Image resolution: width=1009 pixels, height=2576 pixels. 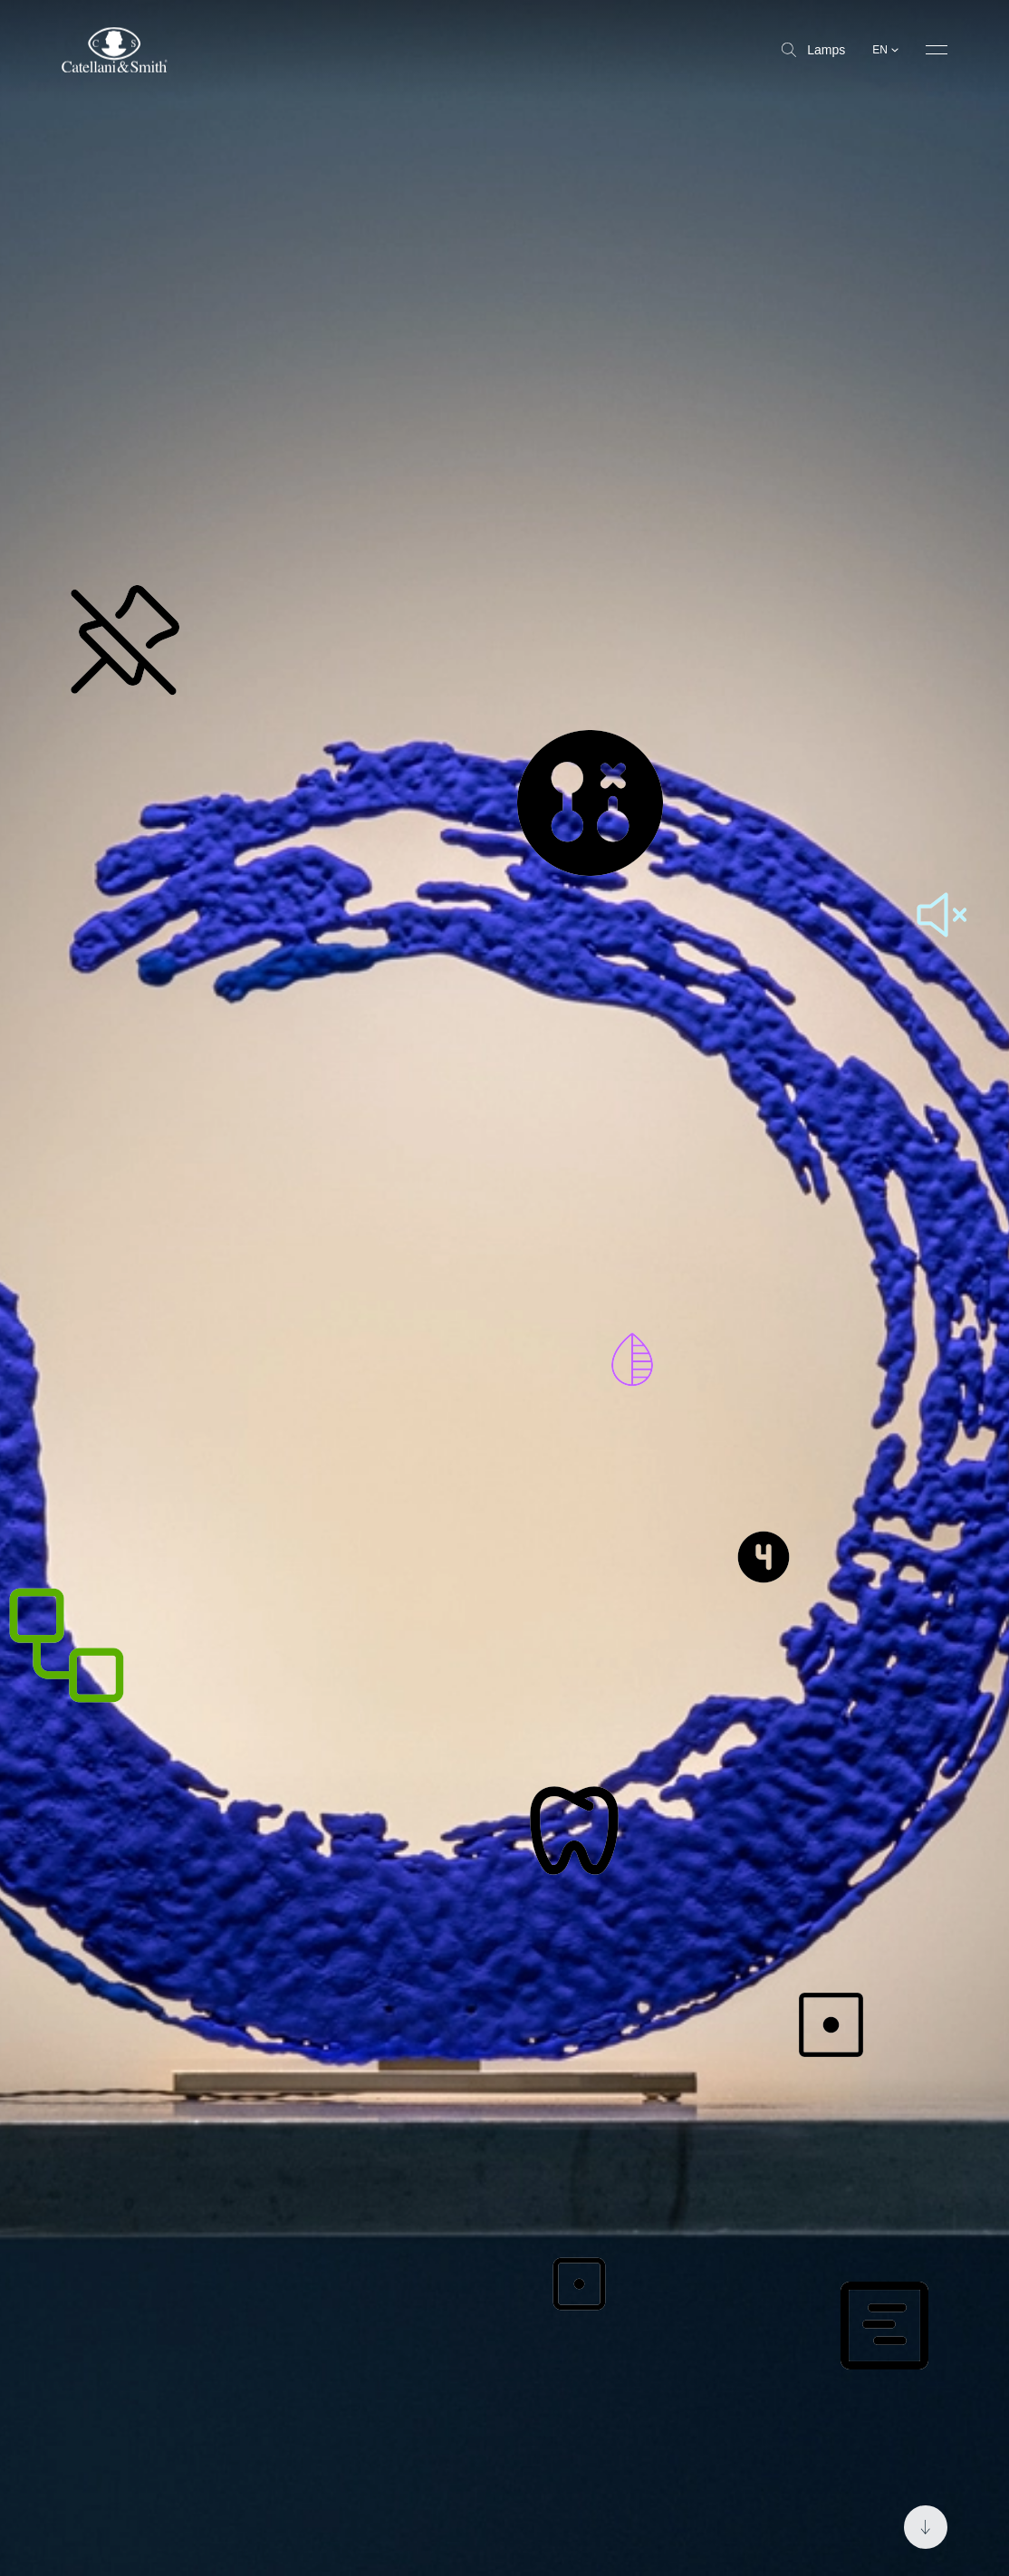 I want to click on view project roadmap, so click(x=884, y=2325).